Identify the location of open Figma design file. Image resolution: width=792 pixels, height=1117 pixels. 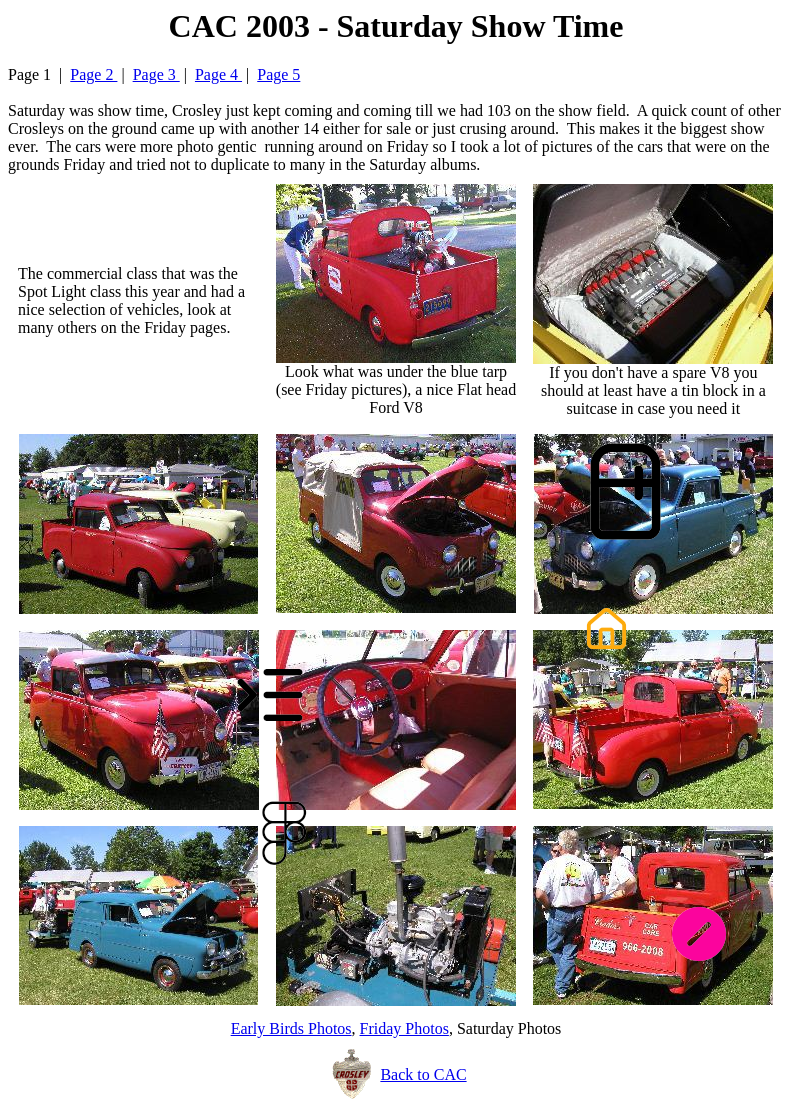
(283, 832).